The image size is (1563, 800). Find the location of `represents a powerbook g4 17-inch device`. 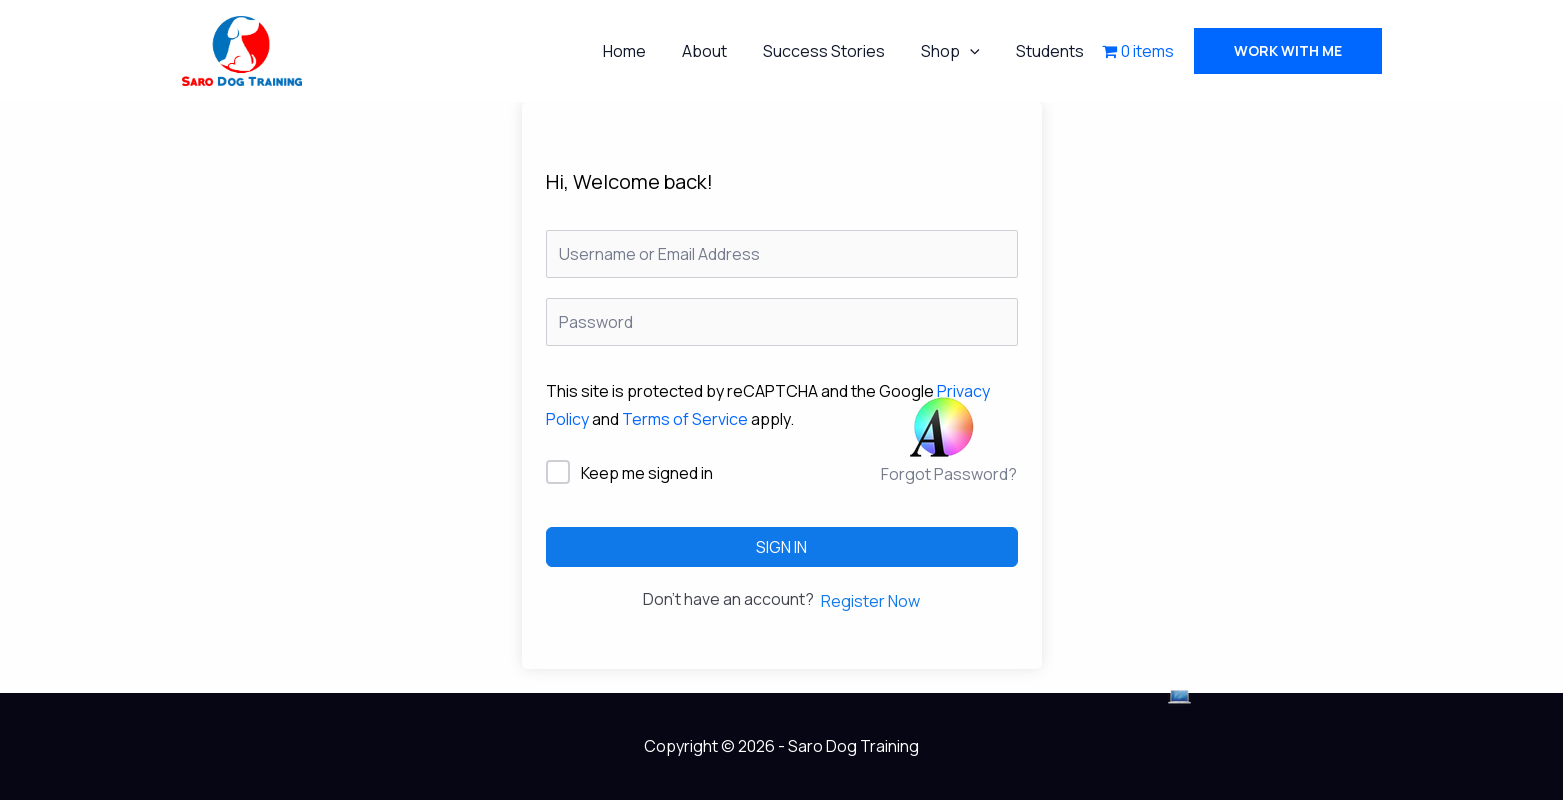

represents a powerbook g4 17-inch device is located at coordinates (1179, 696).